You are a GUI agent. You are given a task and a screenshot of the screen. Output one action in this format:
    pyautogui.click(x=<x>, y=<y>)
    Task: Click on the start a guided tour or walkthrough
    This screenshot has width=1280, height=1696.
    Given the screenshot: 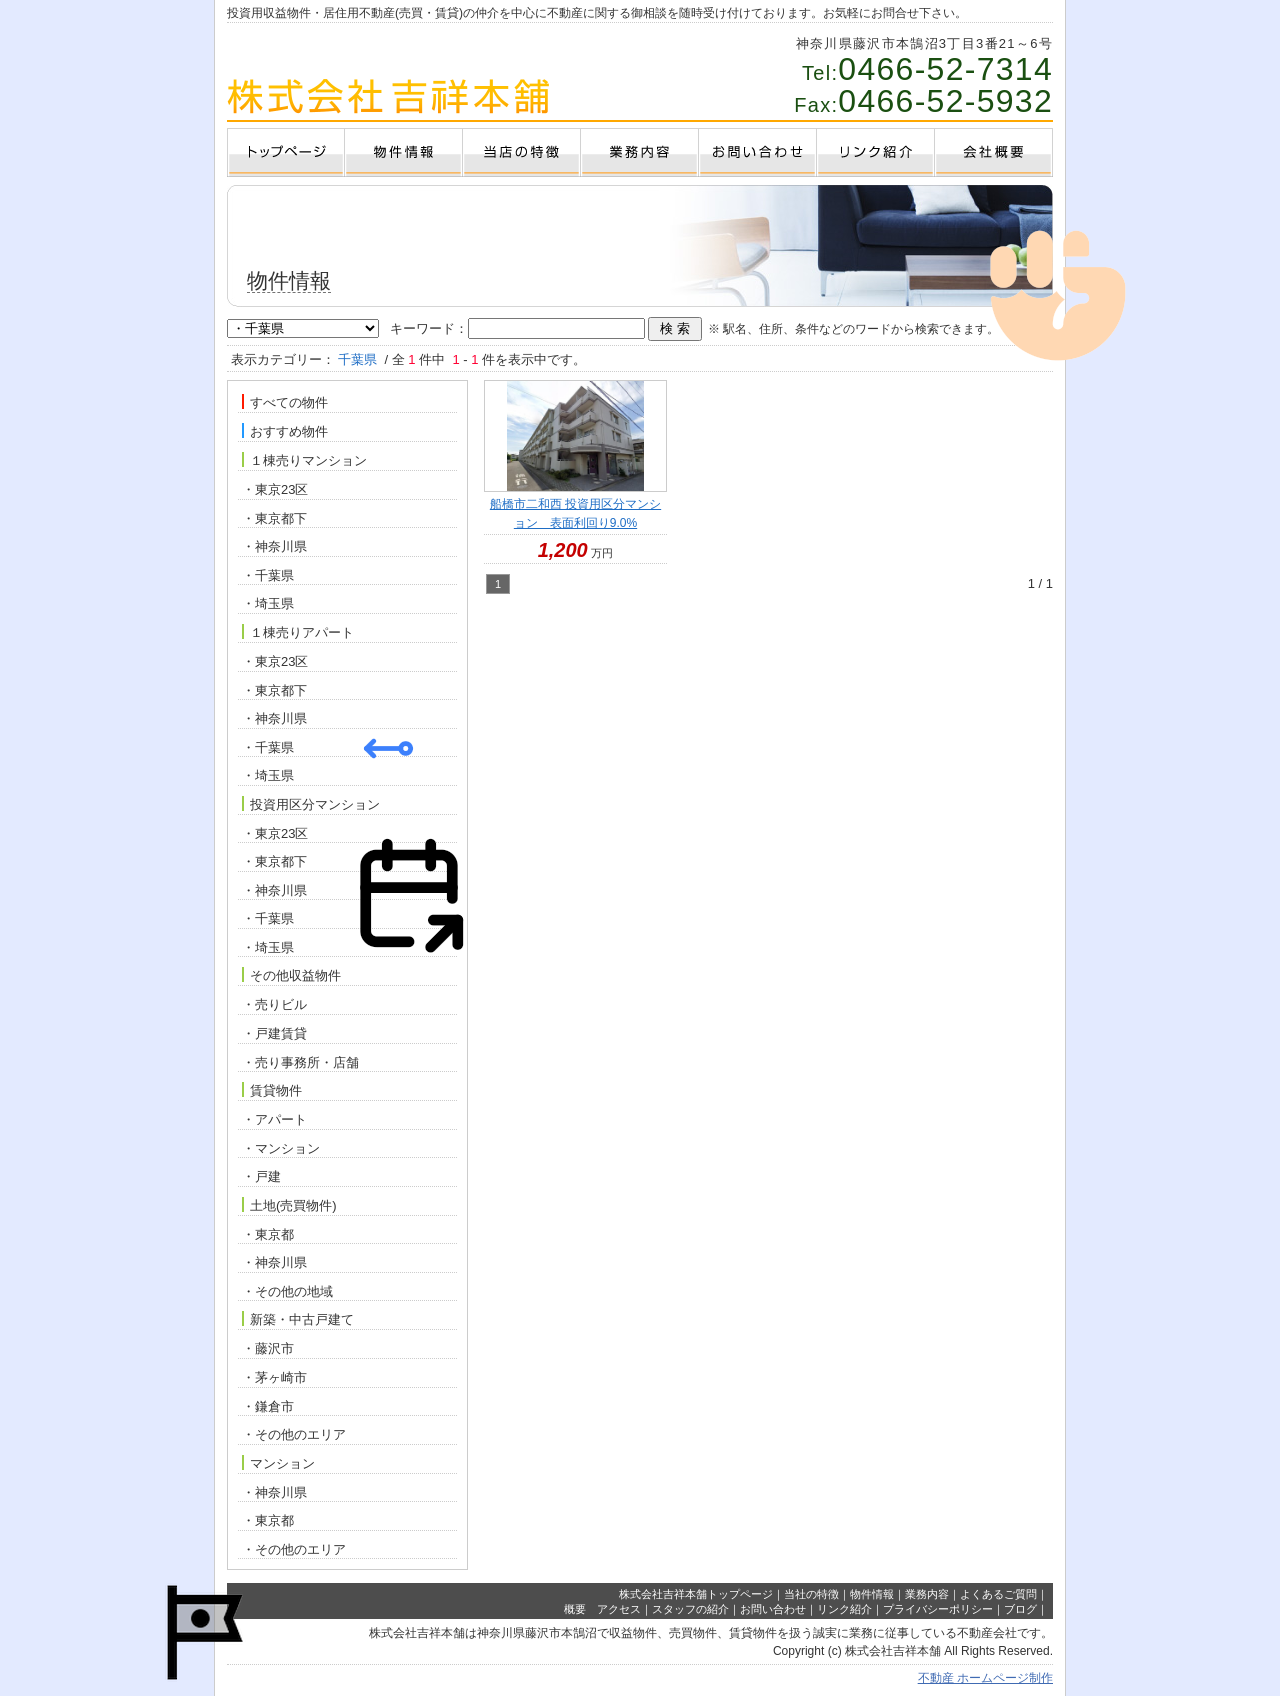 What is the action you would take?
    pyautogui.click(x=200, y=1632)
    